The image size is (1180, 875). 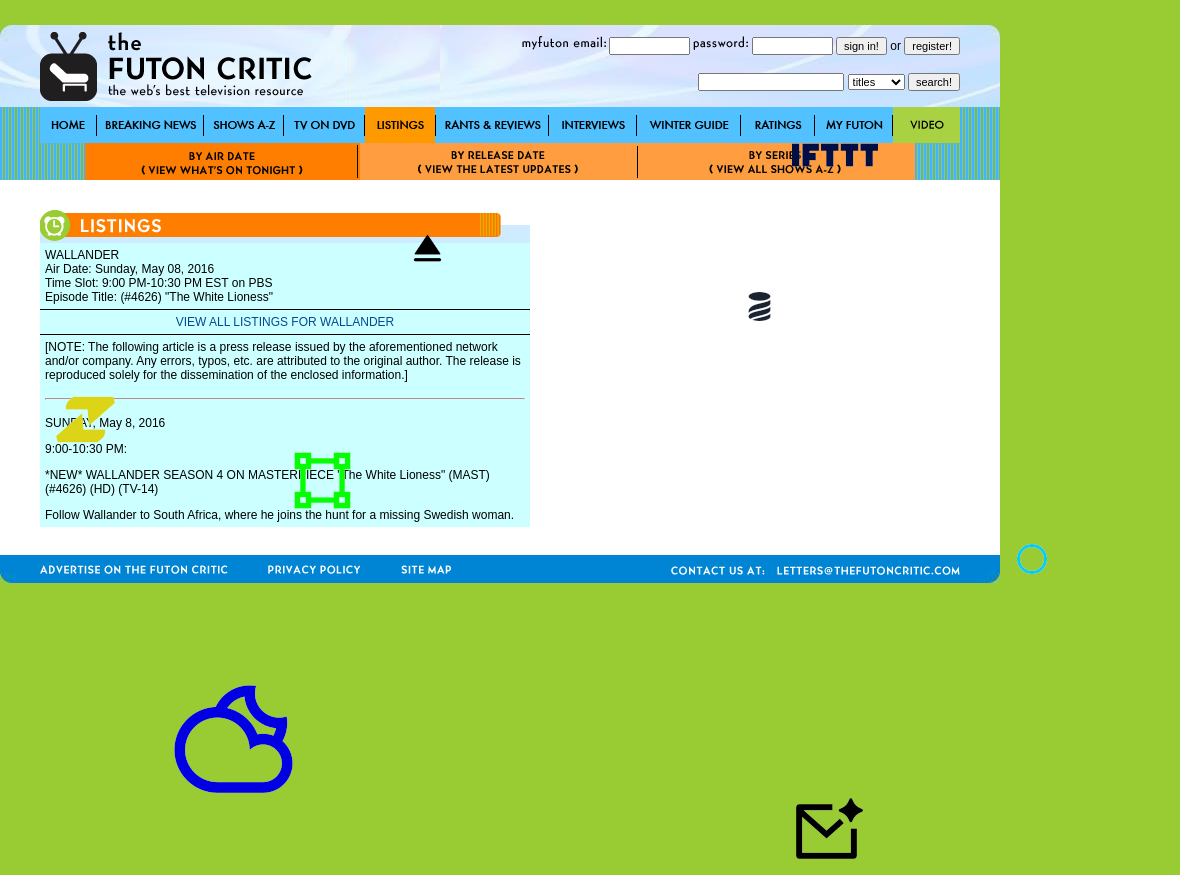 I want to click on Liquibase database version control logo, so click(x=759, y=306).